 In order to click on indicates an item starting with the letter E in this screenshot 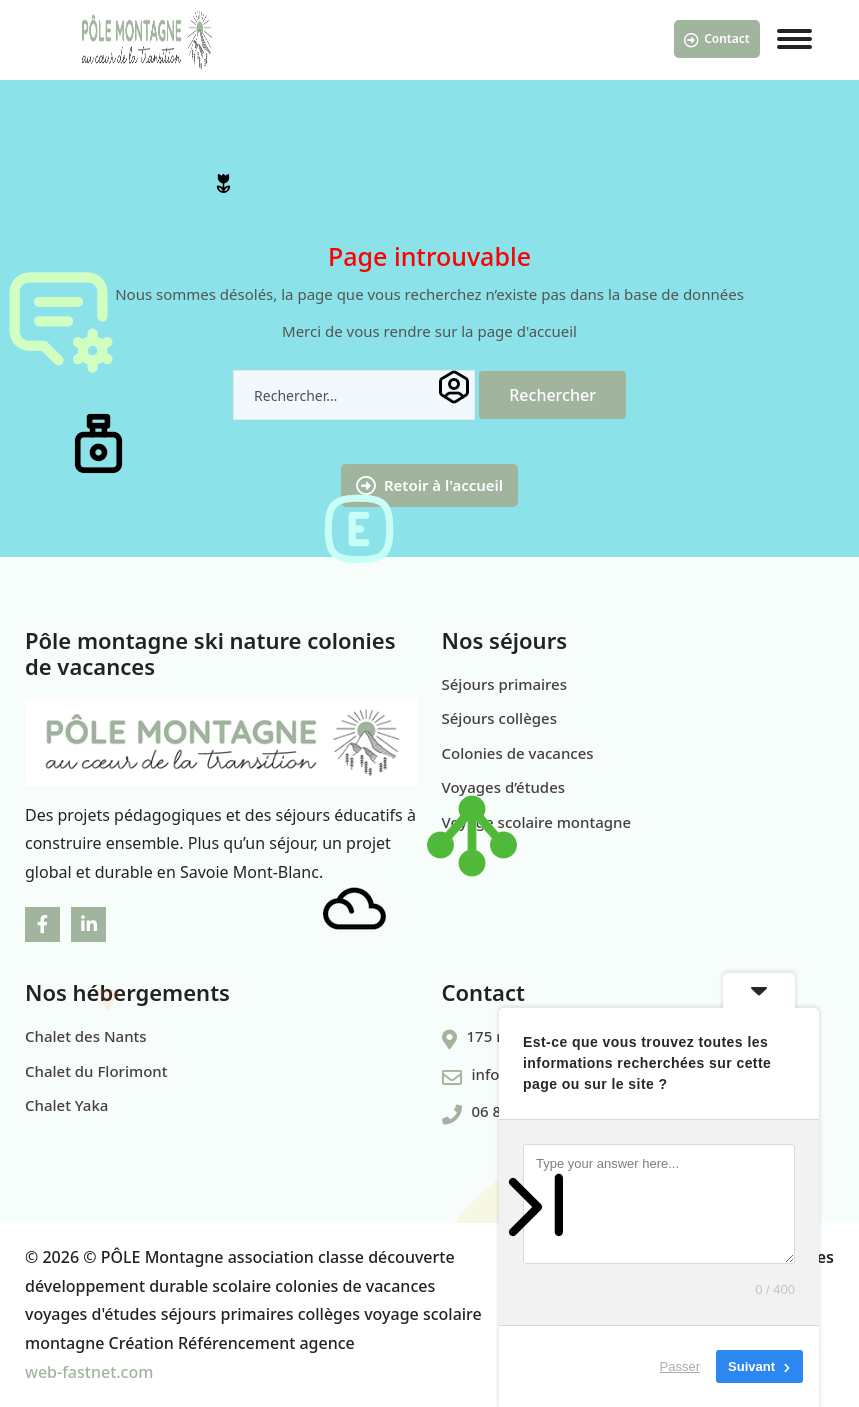, I will do `click(359, 529)`.